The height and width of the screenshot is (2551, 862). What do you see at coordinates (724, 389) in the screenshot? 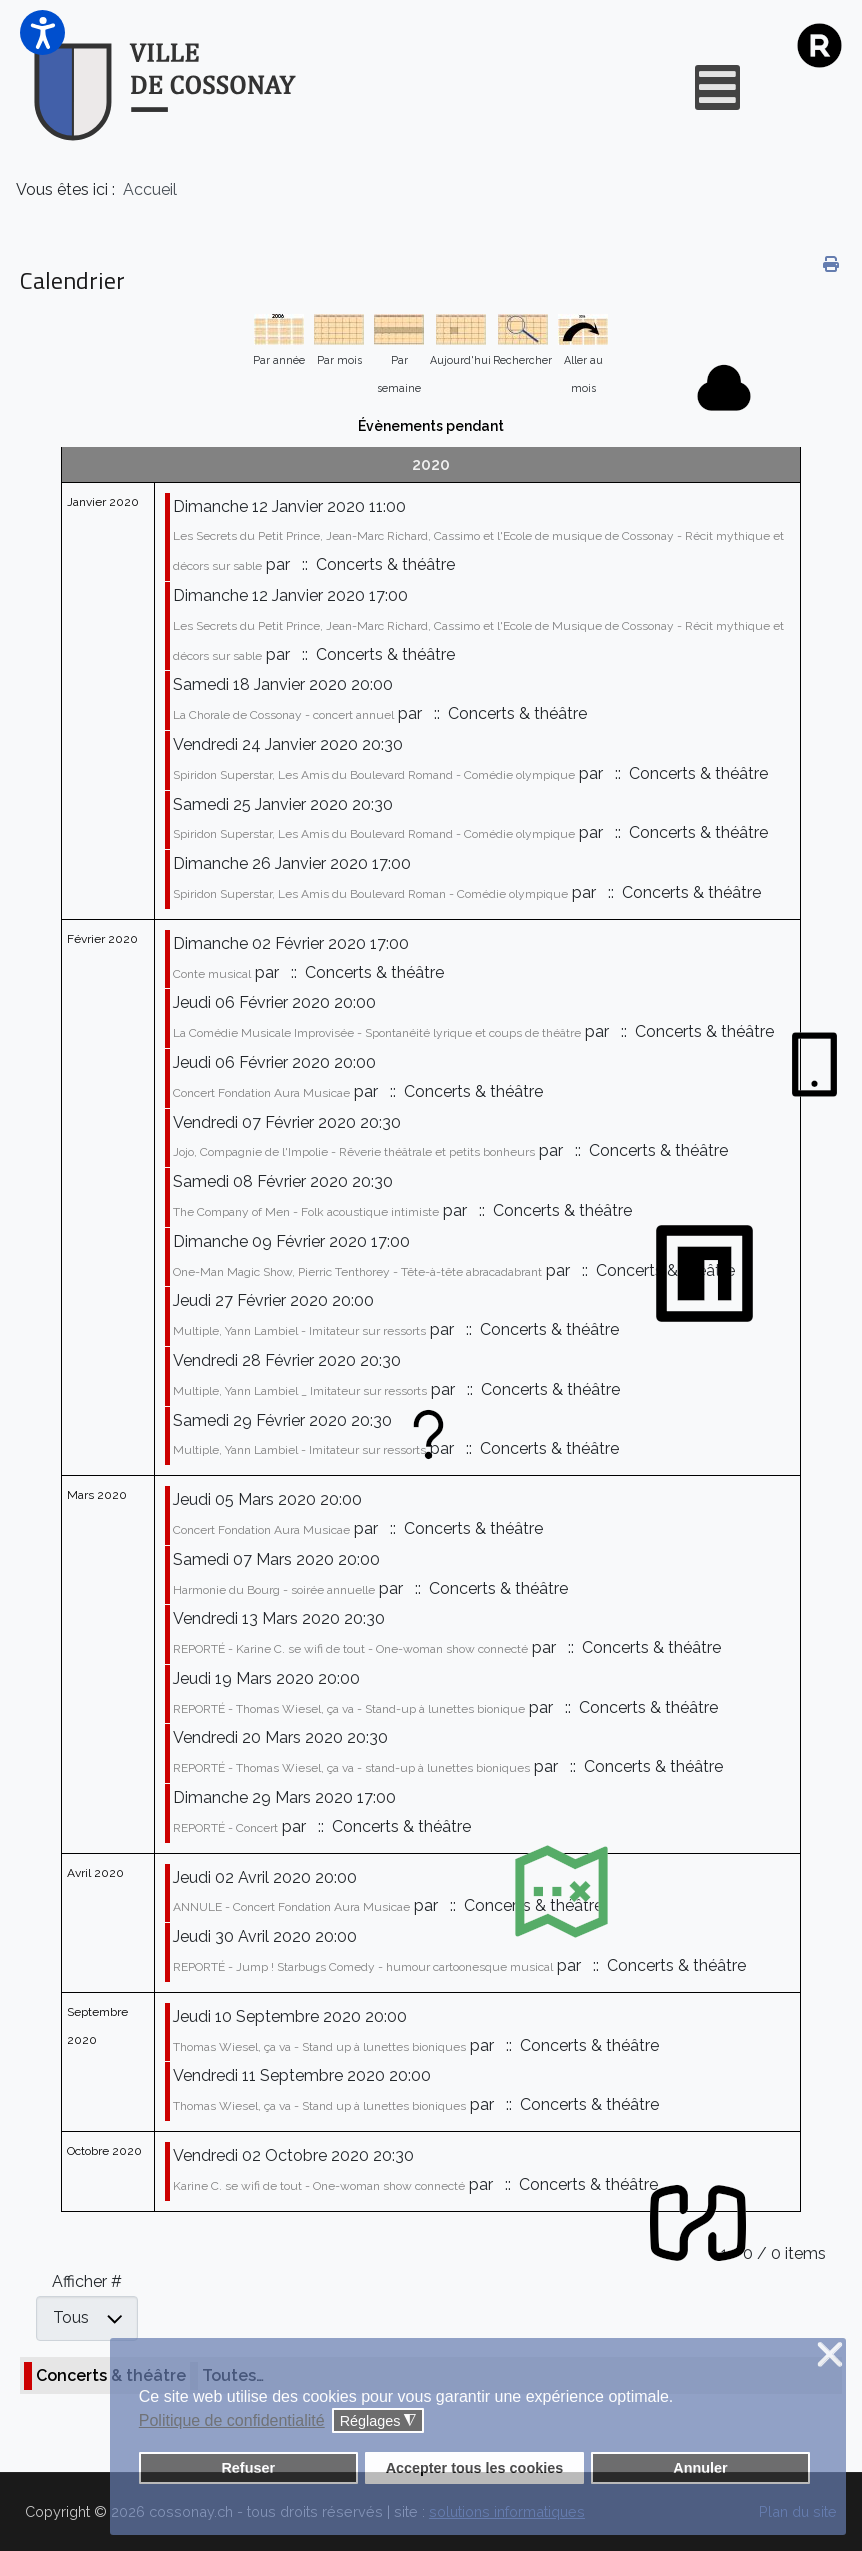
I see `indicates cloudy weather conditions` at bounding box center [724, 389].